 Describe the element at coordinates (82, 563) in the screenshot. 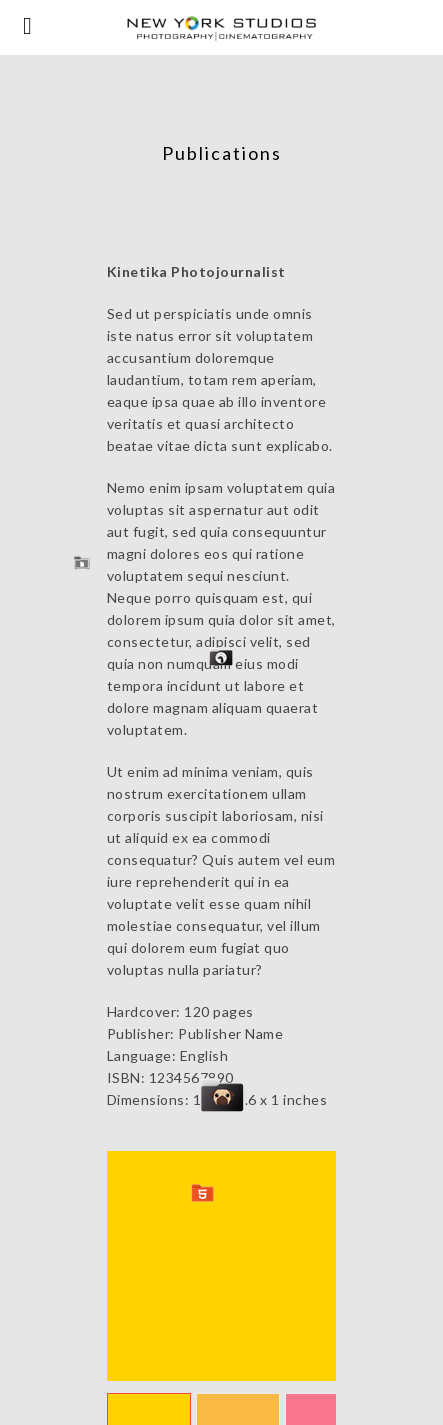

I see `open a secure vault folder` at that location.